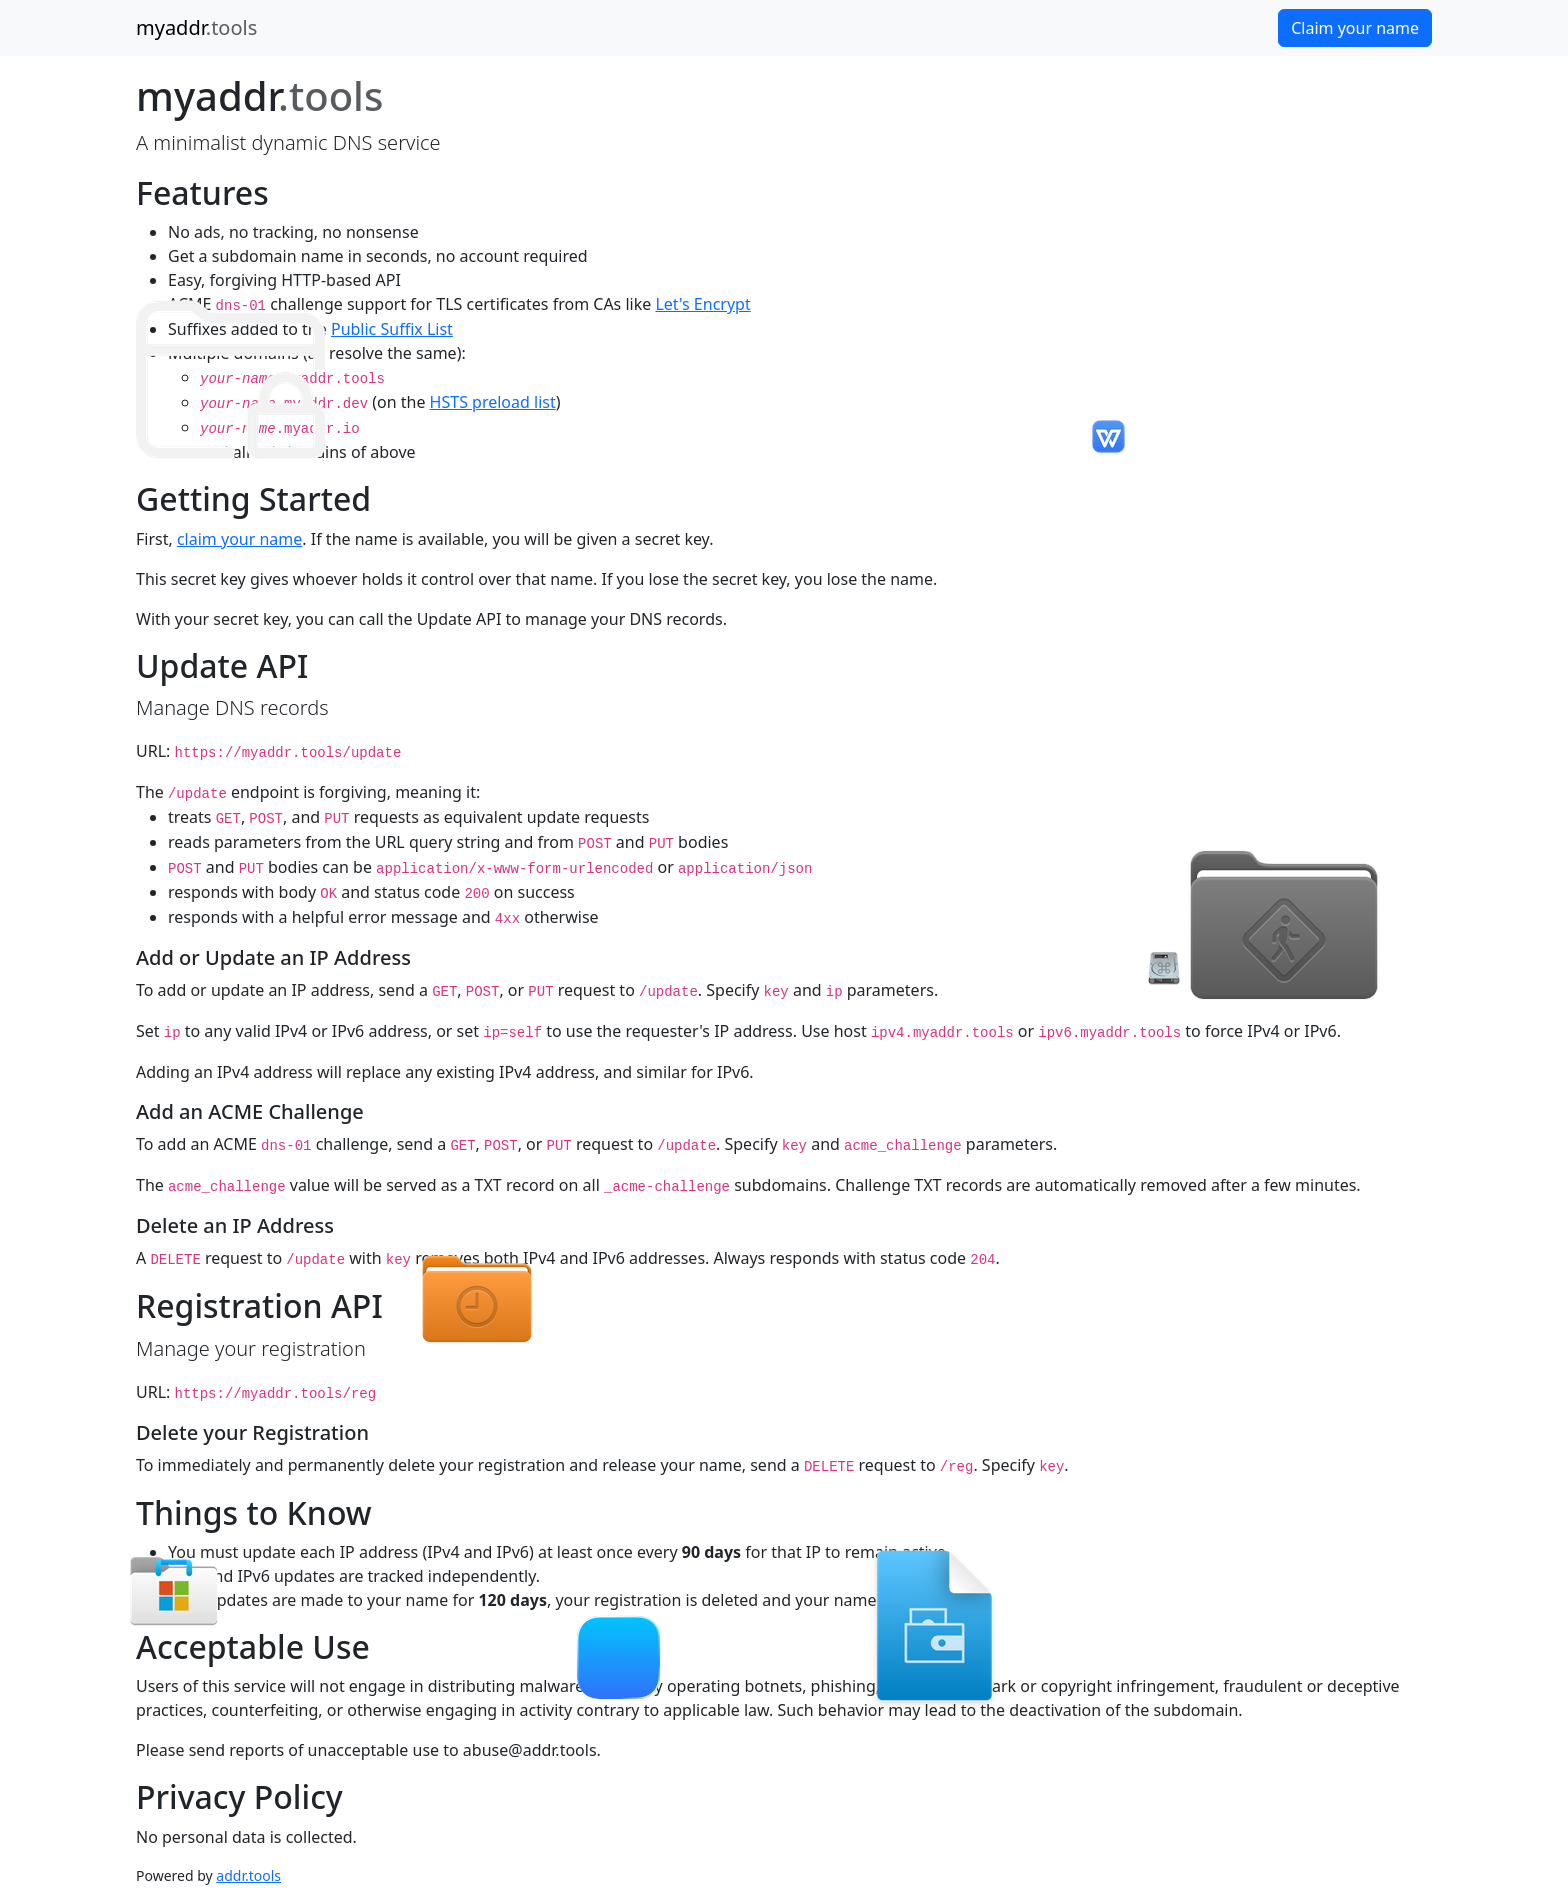  Describe the element at coordinates (1284, 925) in the screenshot. I see `access public or shared folder` at that location.